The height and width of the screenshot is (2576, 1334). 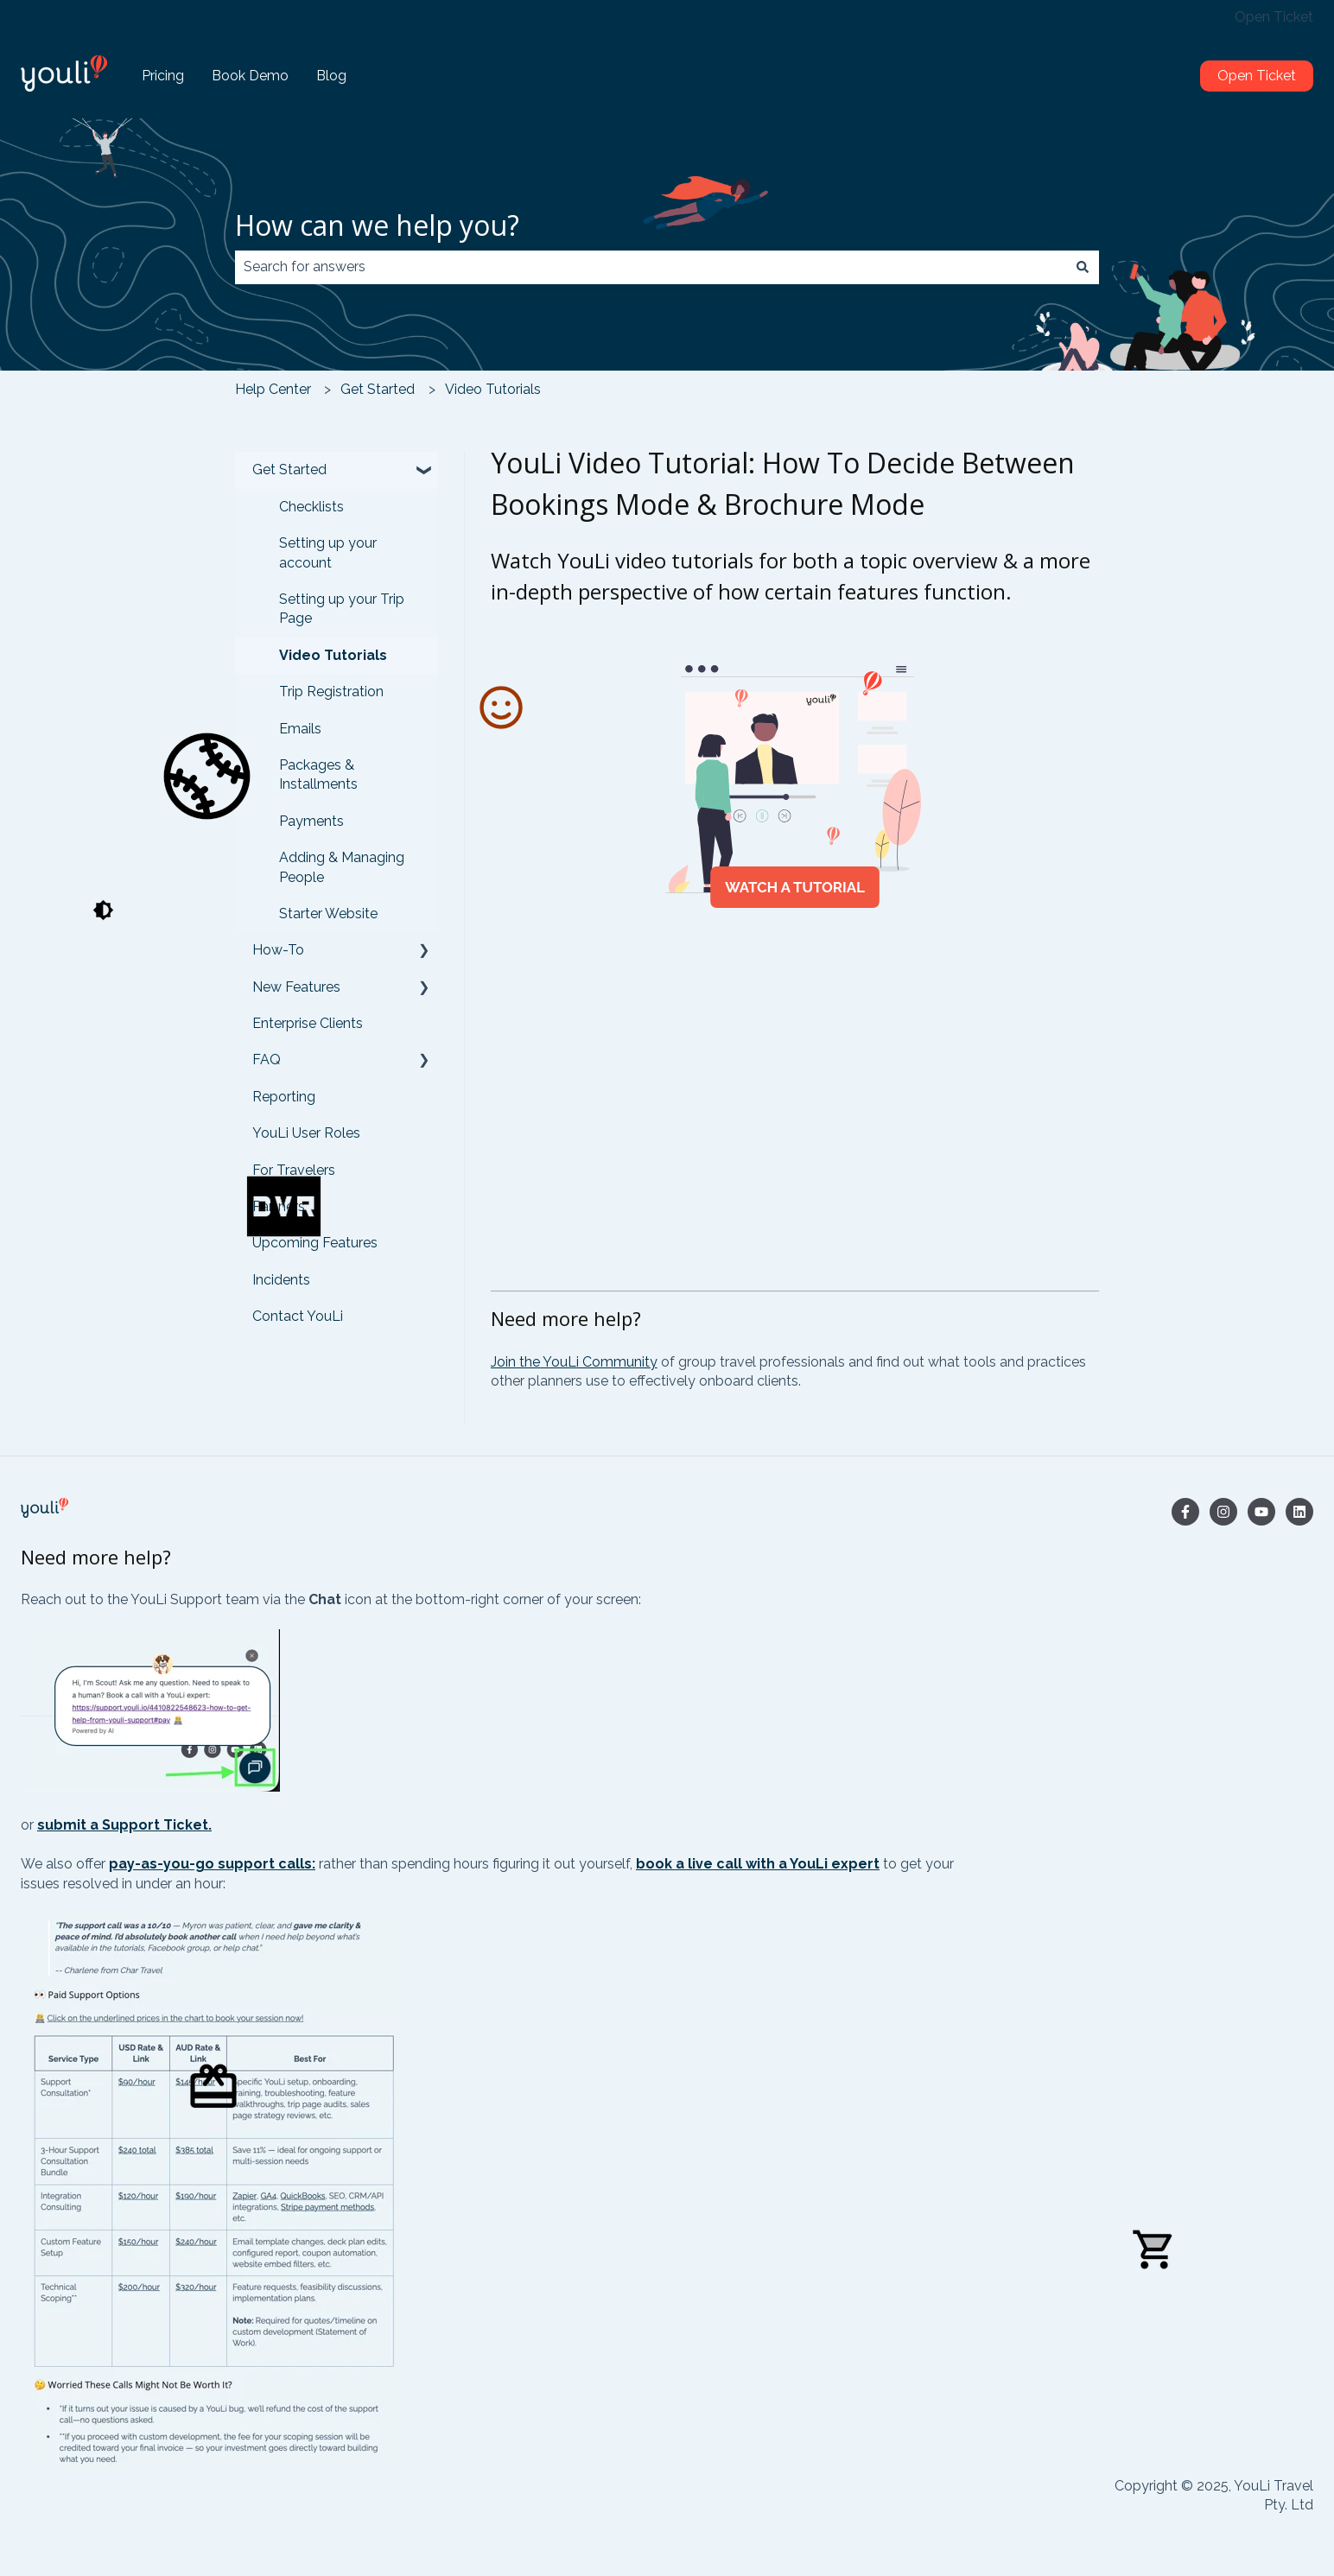 What do you see at coordinates (206, 776) in the screenshot?
I see `view baseball scores or stats` at bounding box center [206, 776].